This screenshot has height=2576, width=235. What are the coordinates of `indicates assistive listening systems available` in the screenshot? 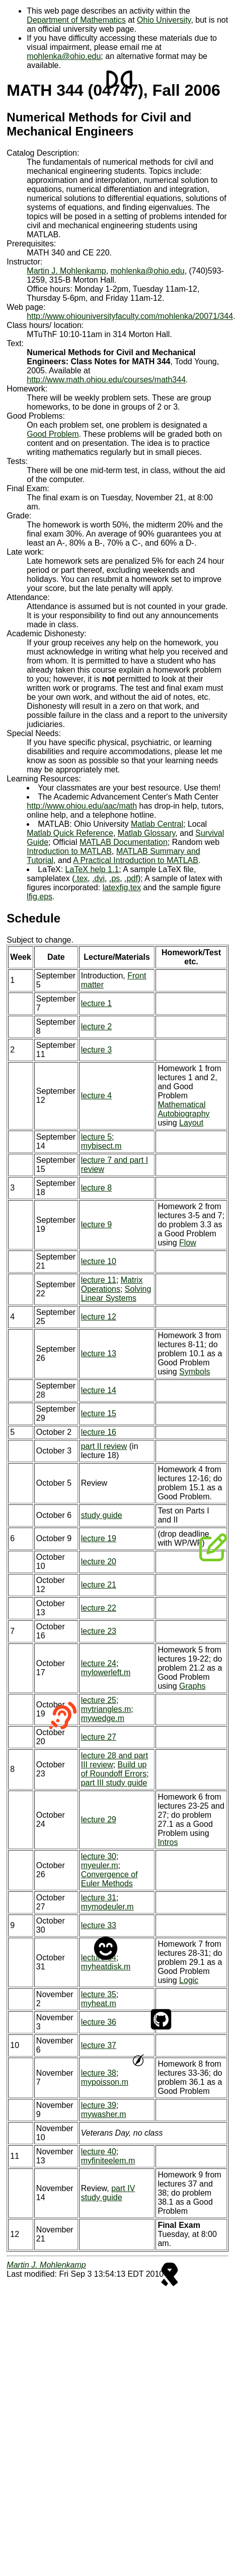 It's located at (63, 1715).